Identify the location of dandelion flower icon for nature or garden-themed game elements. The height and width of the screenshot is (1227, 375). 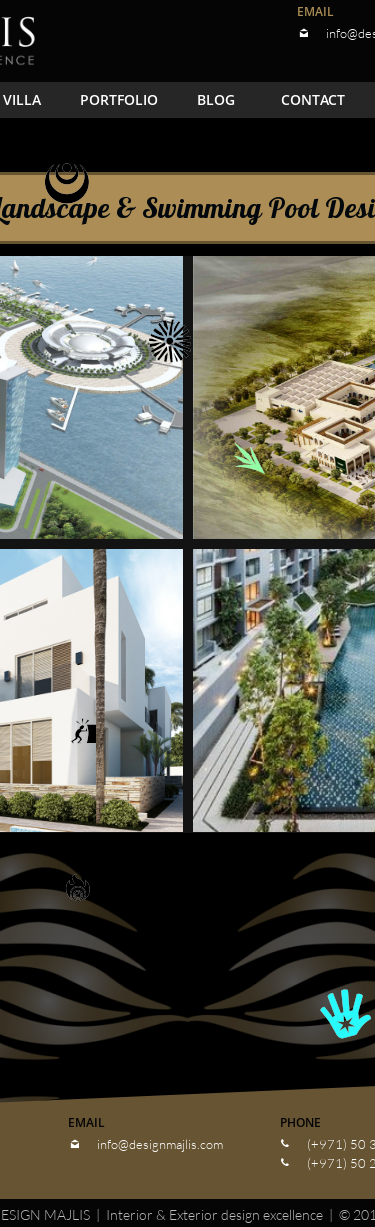
(170, 341).